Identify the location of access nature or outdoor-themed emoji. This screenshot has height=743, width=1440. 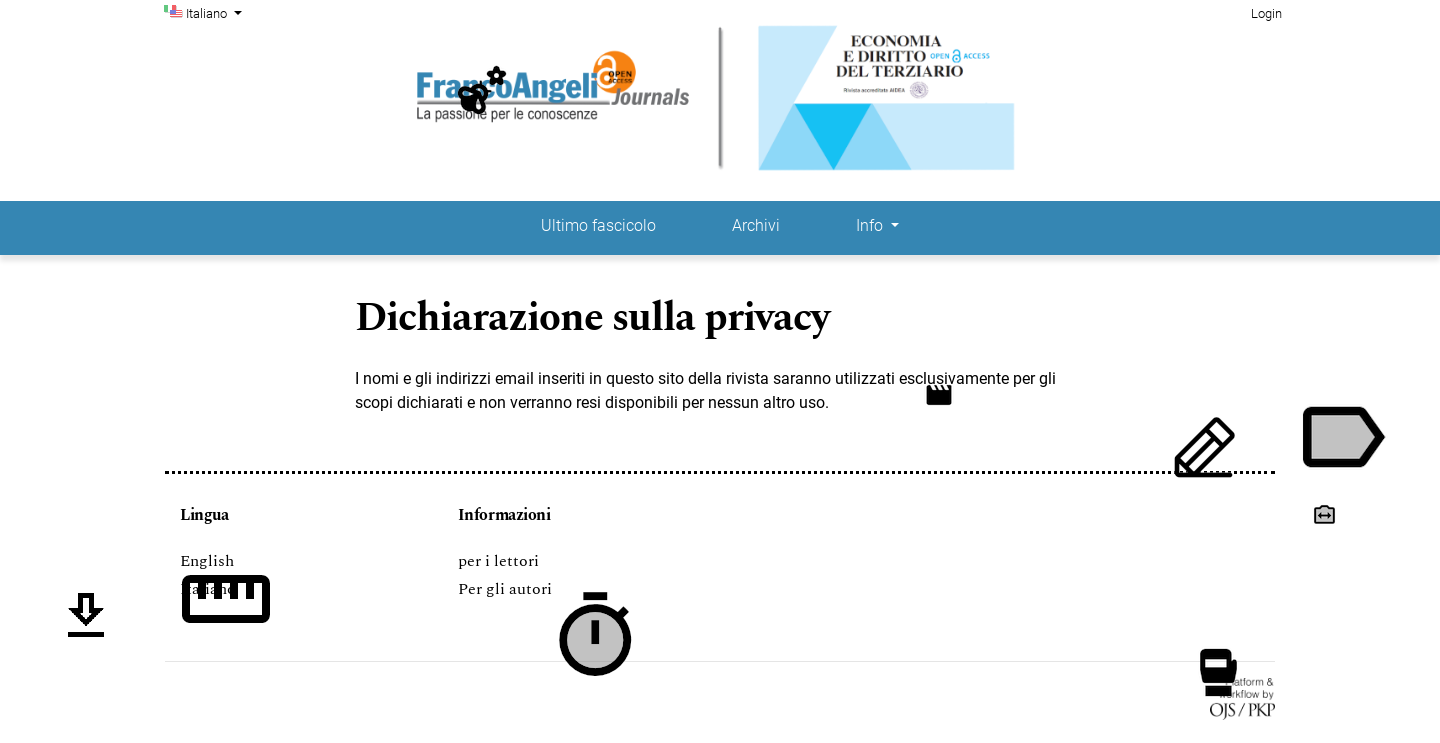
(482, 90).